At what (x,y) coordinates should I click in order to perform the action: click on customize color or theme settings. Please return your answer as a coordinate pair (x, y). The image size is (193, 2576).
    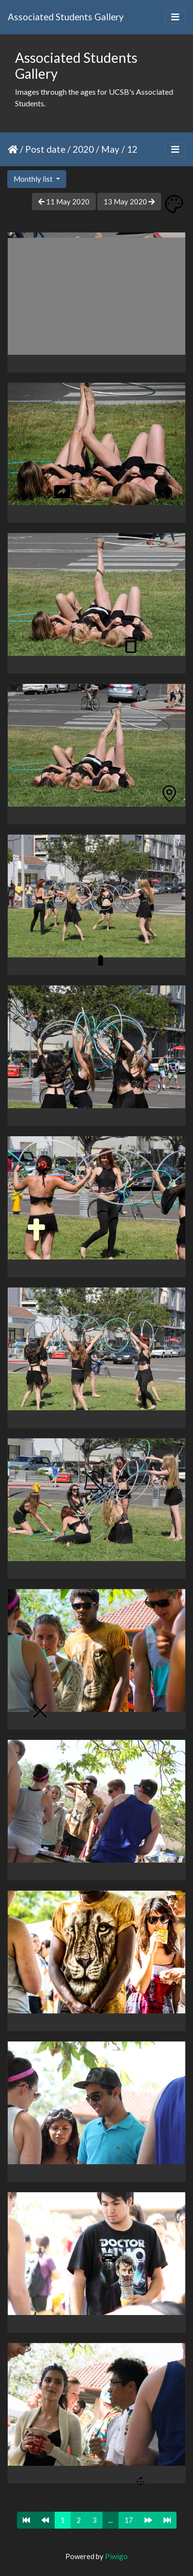
    Looking at the image, I should click on (174, 204).